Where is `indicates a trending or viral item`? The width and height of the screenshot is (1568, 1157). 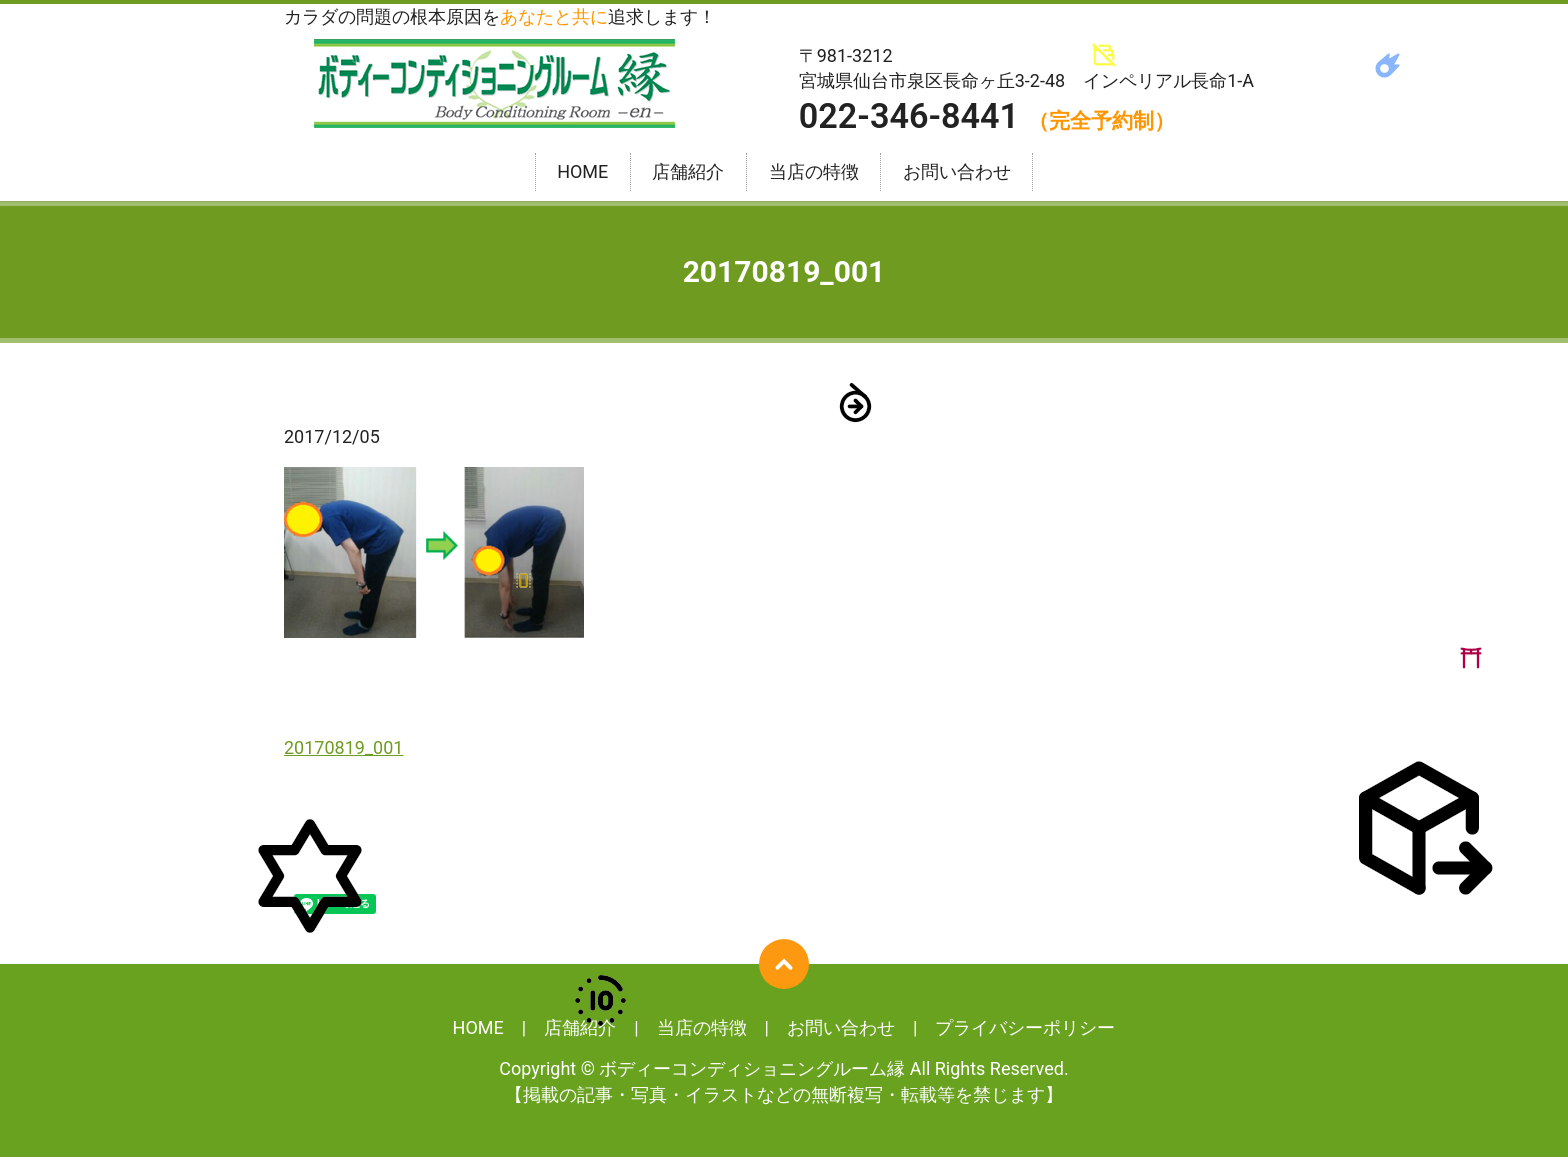 indicates a trending or viral item is located at coordinates (1387, 65).